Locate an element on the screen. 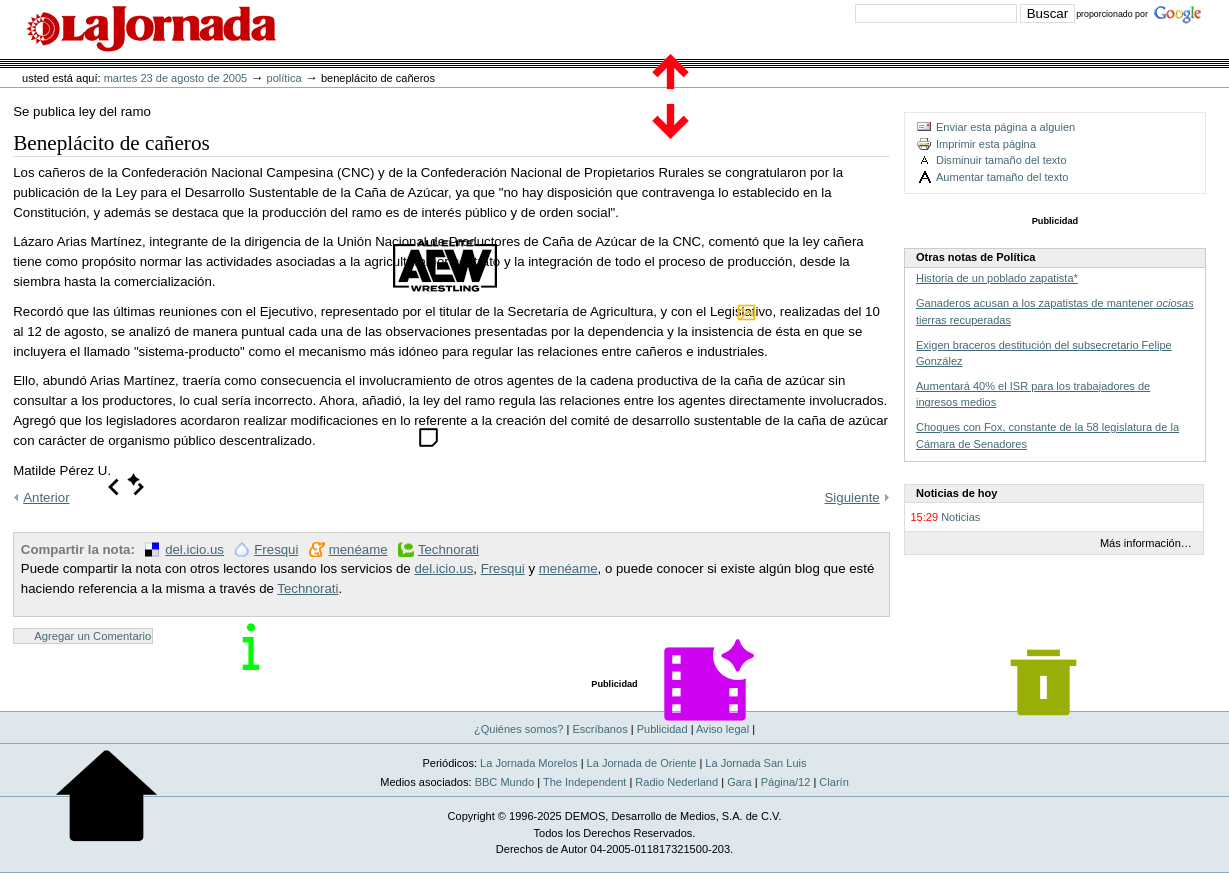 The image size is (1229, 884). view more information about this item is located at coordinates (251, 648).